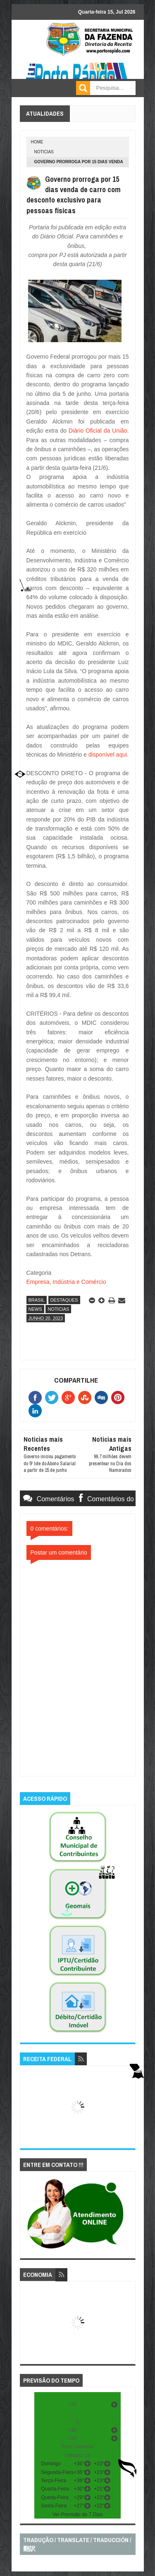  I want to click on access floor cleaning or maintenance tools, so click(26, 585).